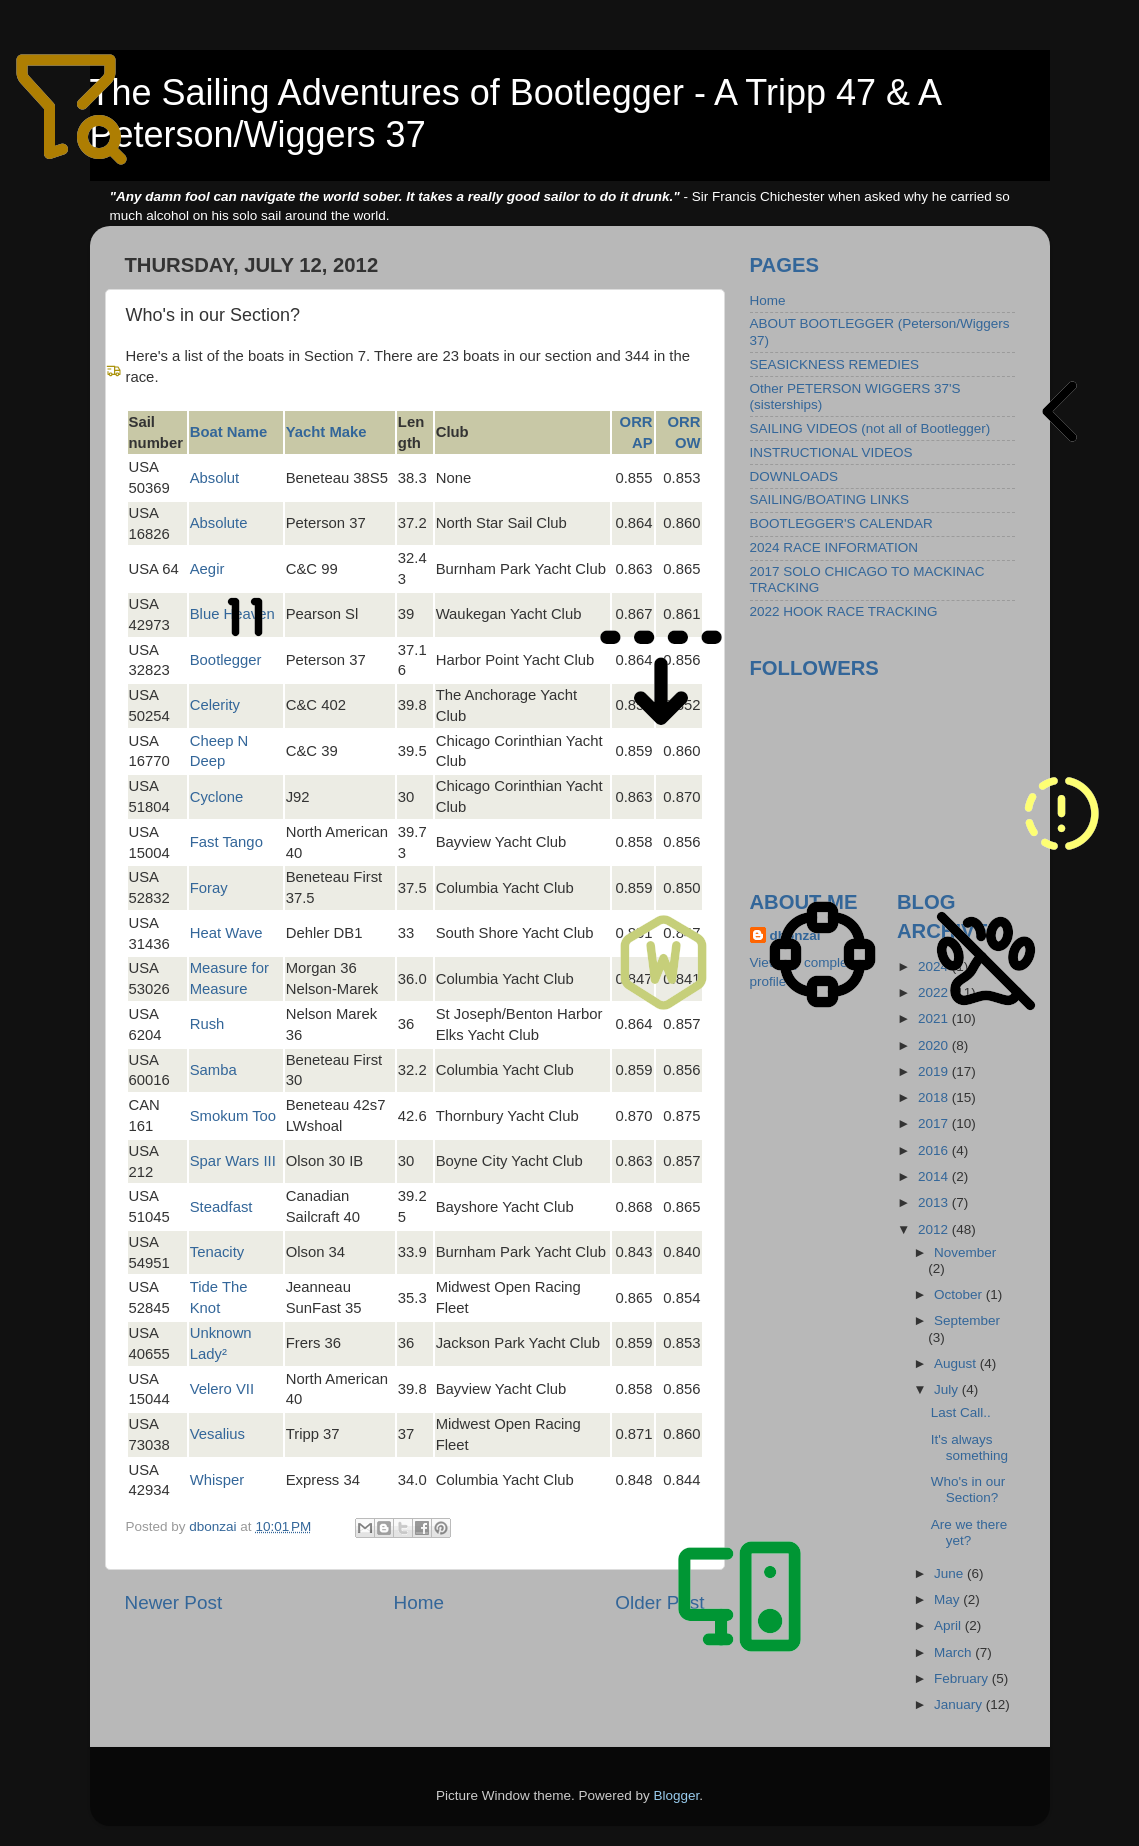 The width and height of the screenshot is (1139, 1846). Describe the element at coordinates (114, 371) in the screenshot. I see `track your delivery status` at that location.